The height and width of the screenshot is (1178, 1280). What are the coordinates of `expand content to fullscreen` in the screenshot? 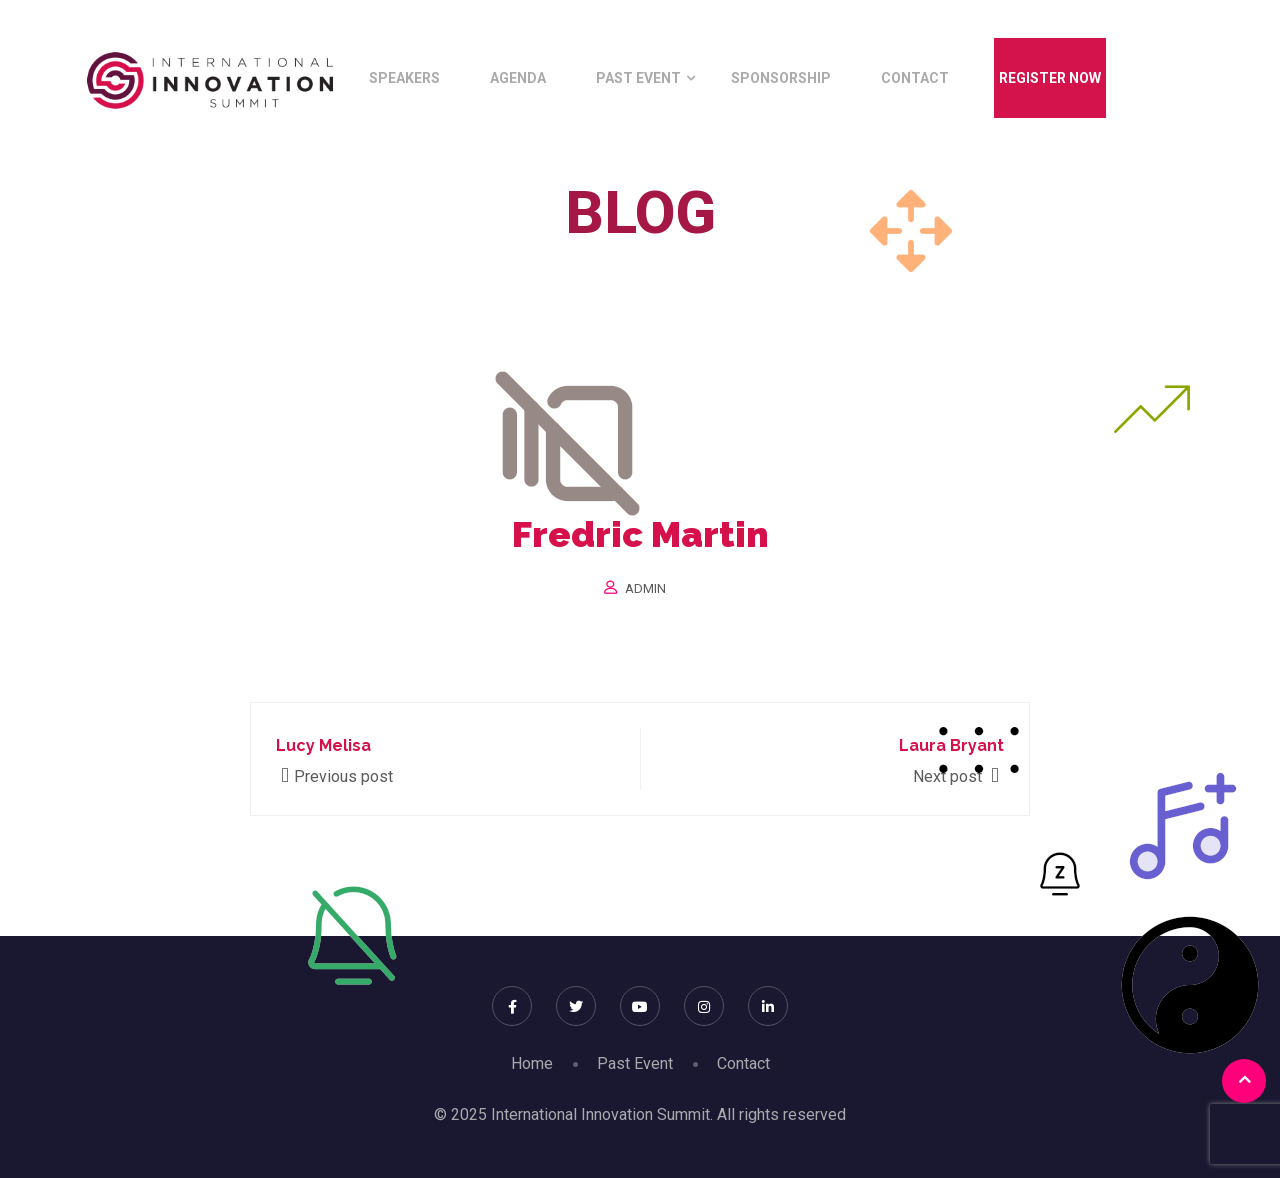 It's located at (911, 231).